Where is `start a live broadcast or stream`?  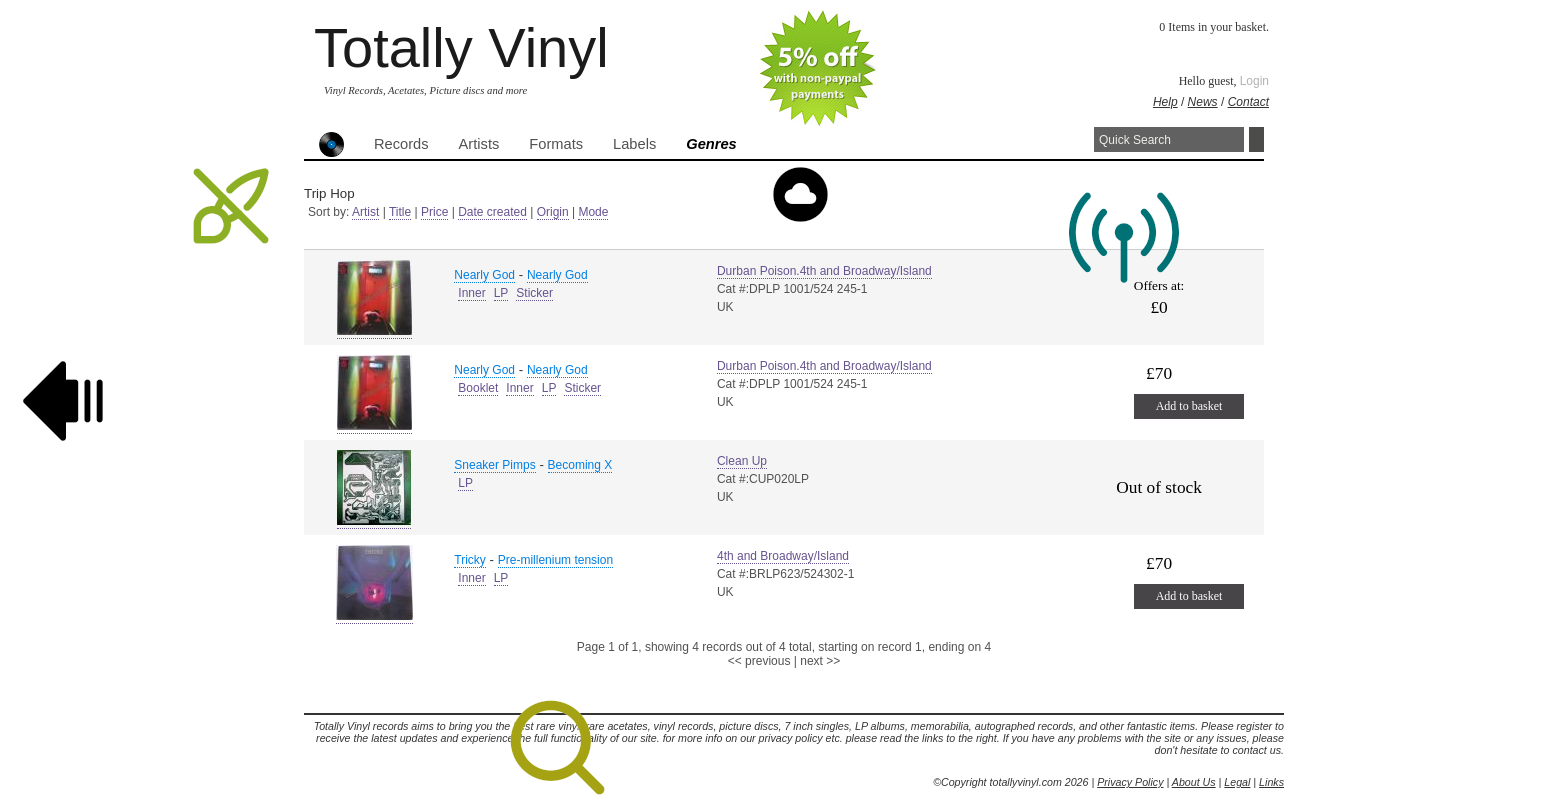 start a live broadcast or stream is located at coordinates (1124, 237).